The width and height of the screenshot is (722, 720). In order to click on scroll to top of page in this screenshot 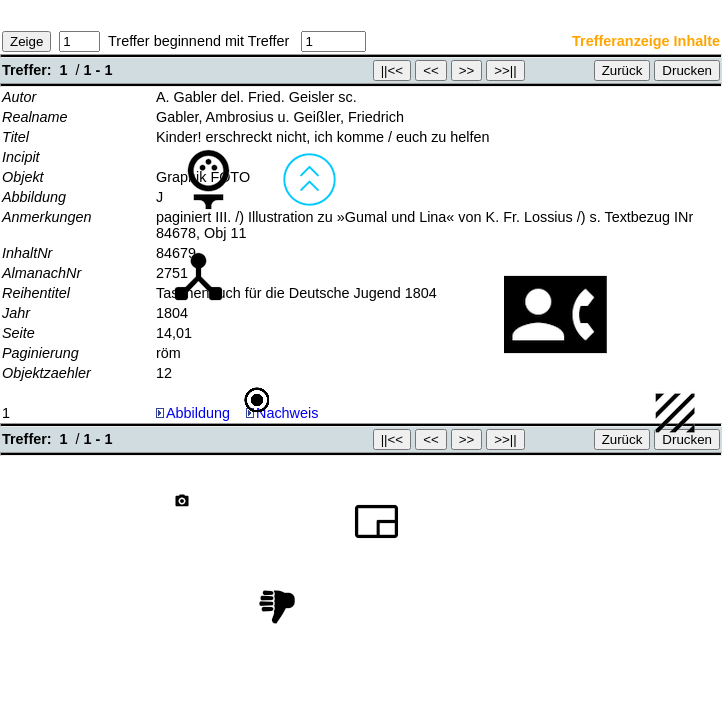, I will do `click(309, 179)`.